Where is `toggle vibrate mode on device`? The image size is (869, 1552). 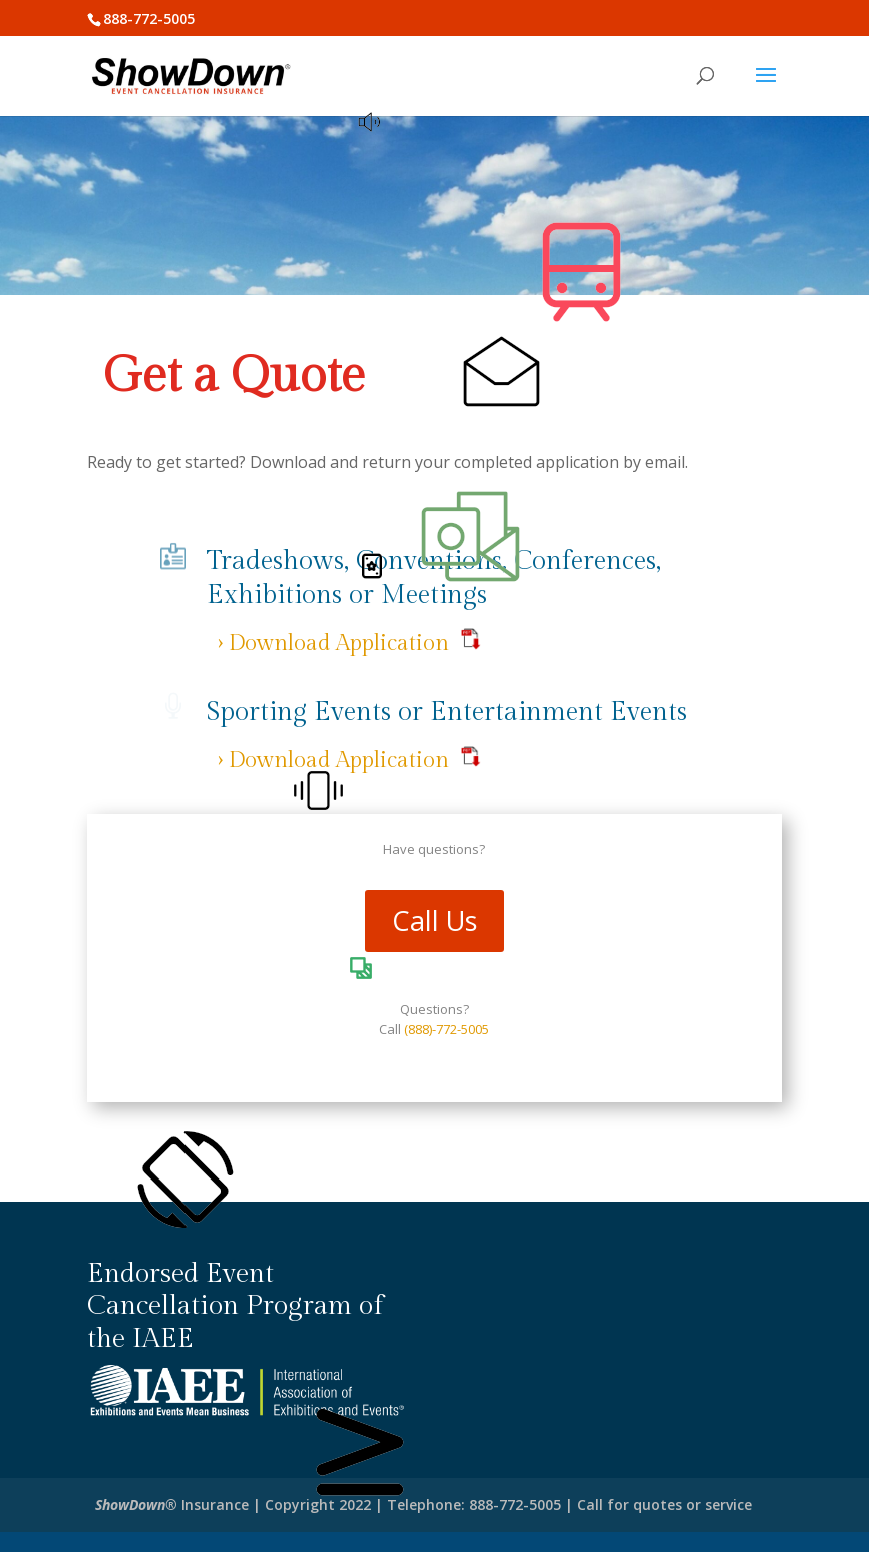 toggle vibrate mode on device is located at coordinates (318, 790).